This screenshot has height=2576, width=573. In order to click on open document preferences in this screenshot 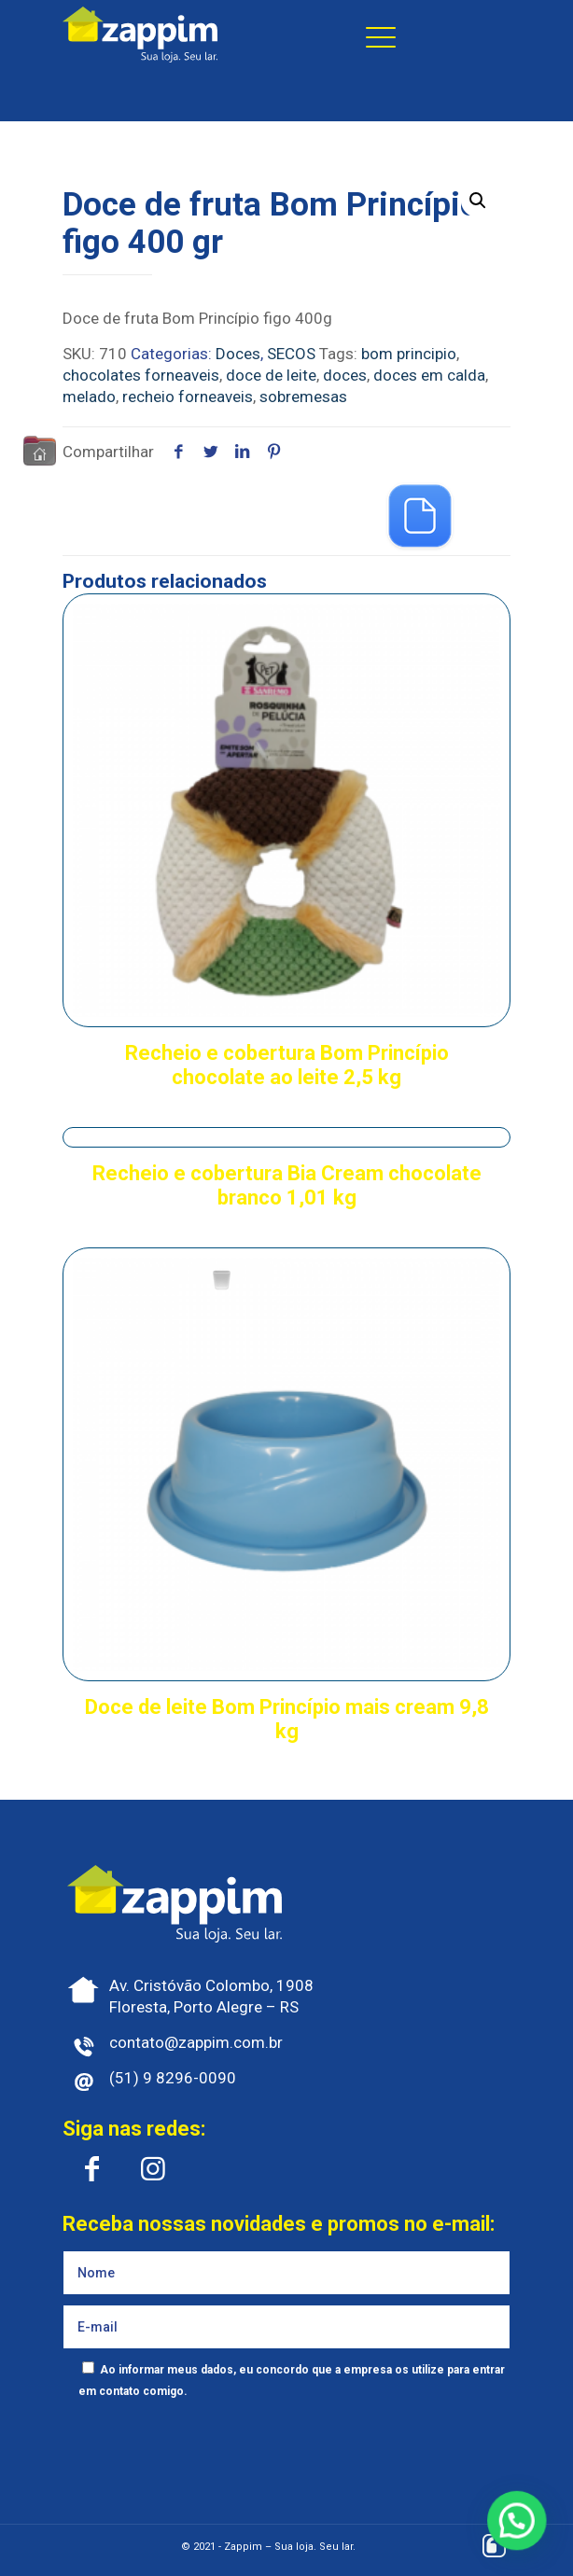, I will do `click(420, 517)`.